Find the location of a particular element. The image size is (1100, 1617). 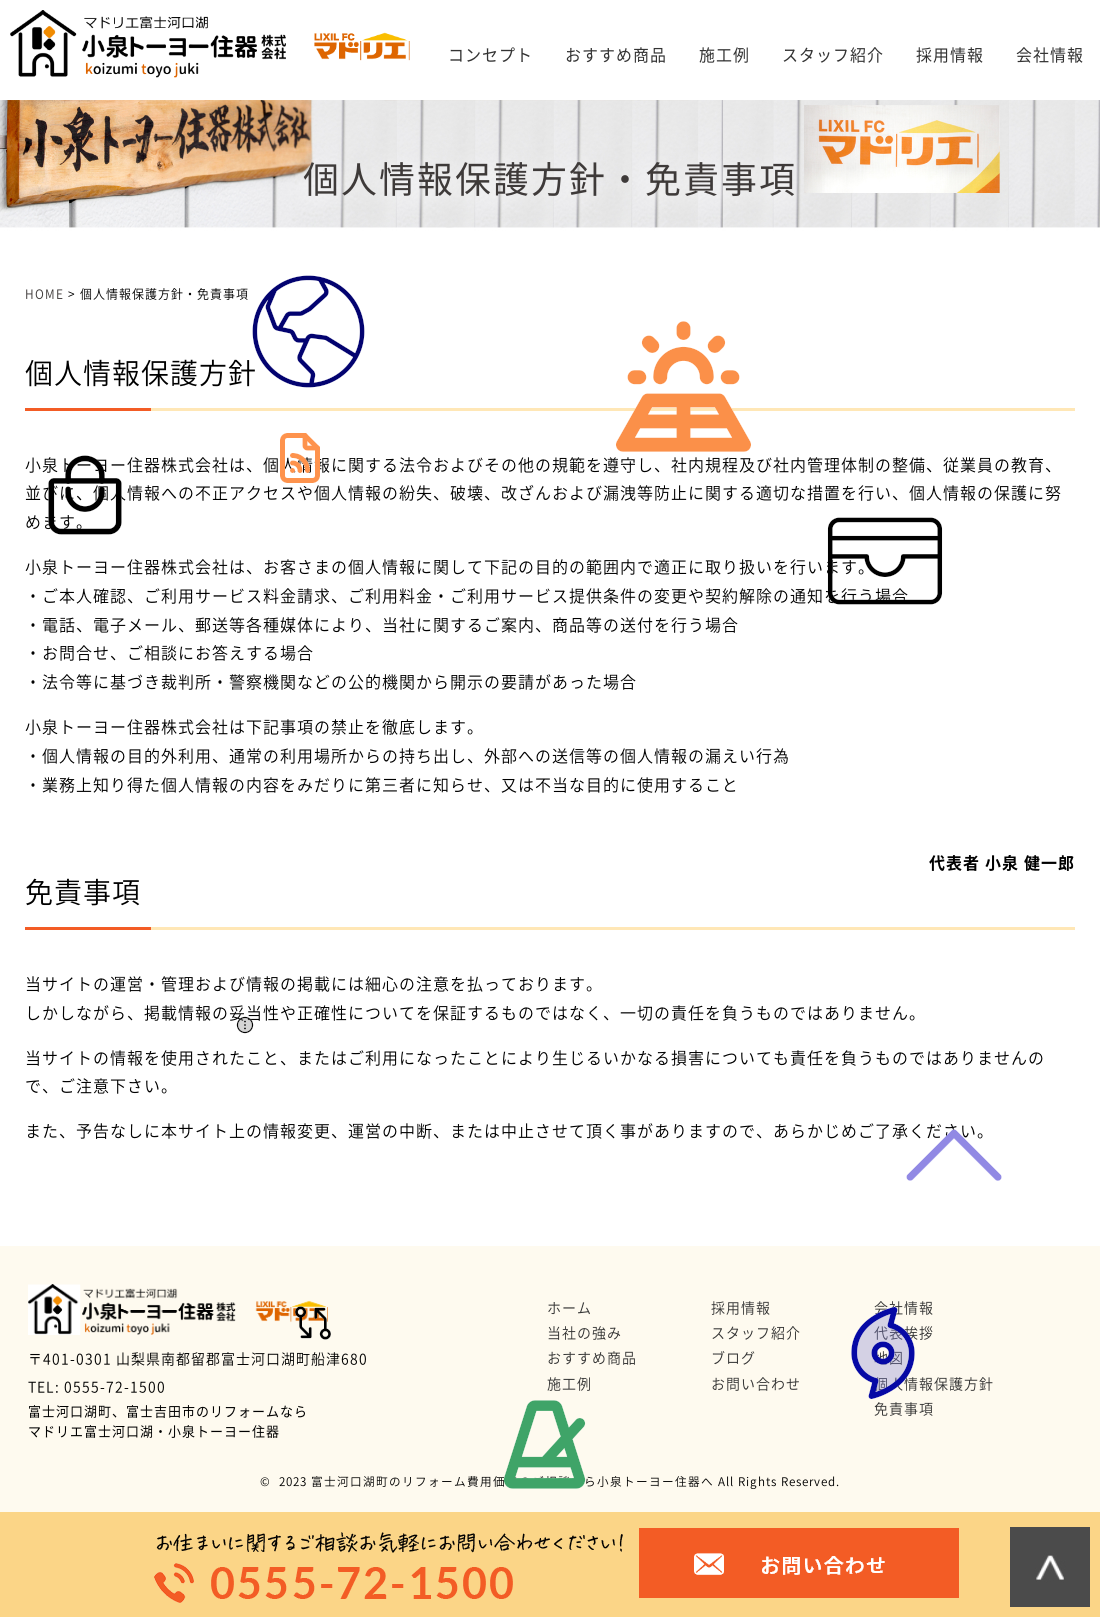

adjust tempo or timing settings is located at coordinates (544, 1444).